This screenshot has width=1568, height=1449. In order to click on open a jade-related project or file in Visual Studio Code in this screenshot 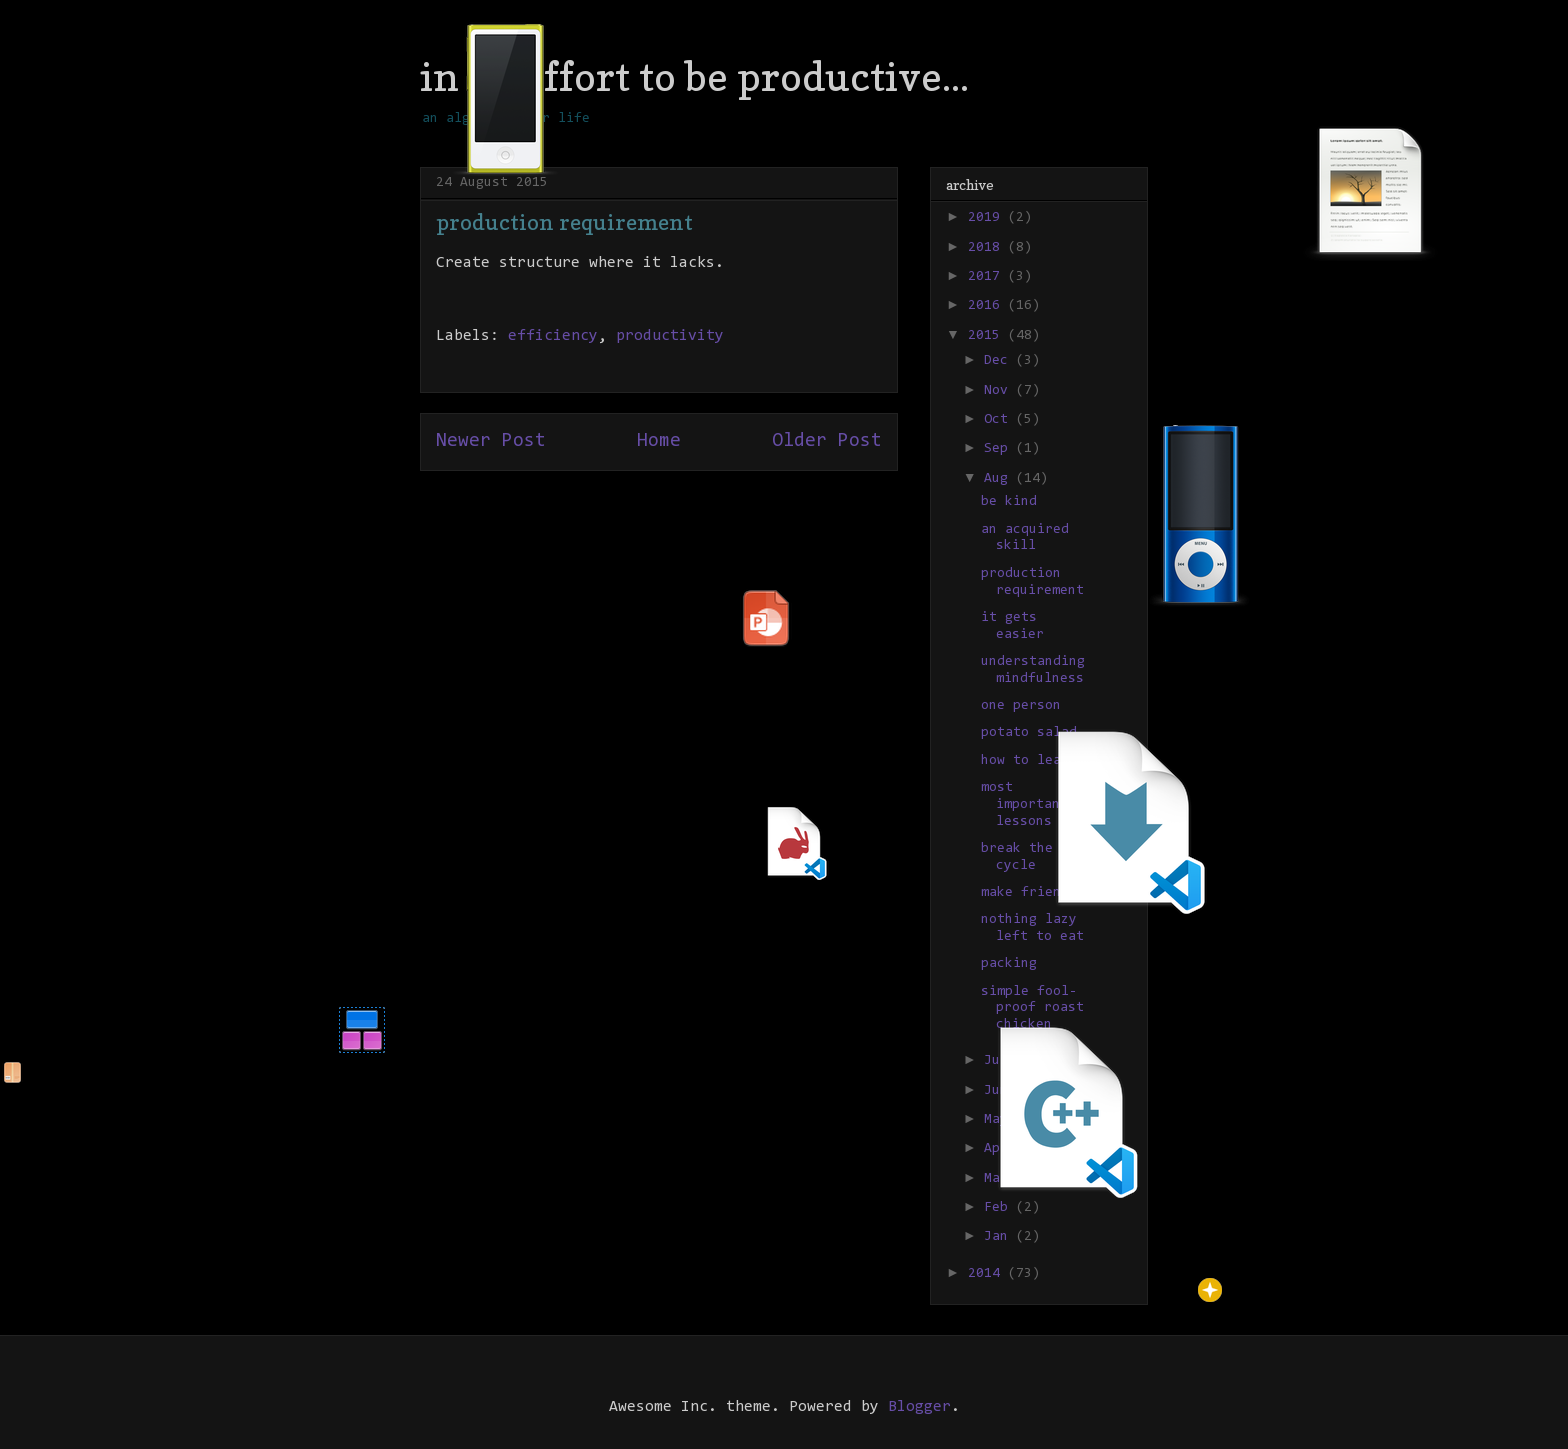, I will do `click(794, 843)`.